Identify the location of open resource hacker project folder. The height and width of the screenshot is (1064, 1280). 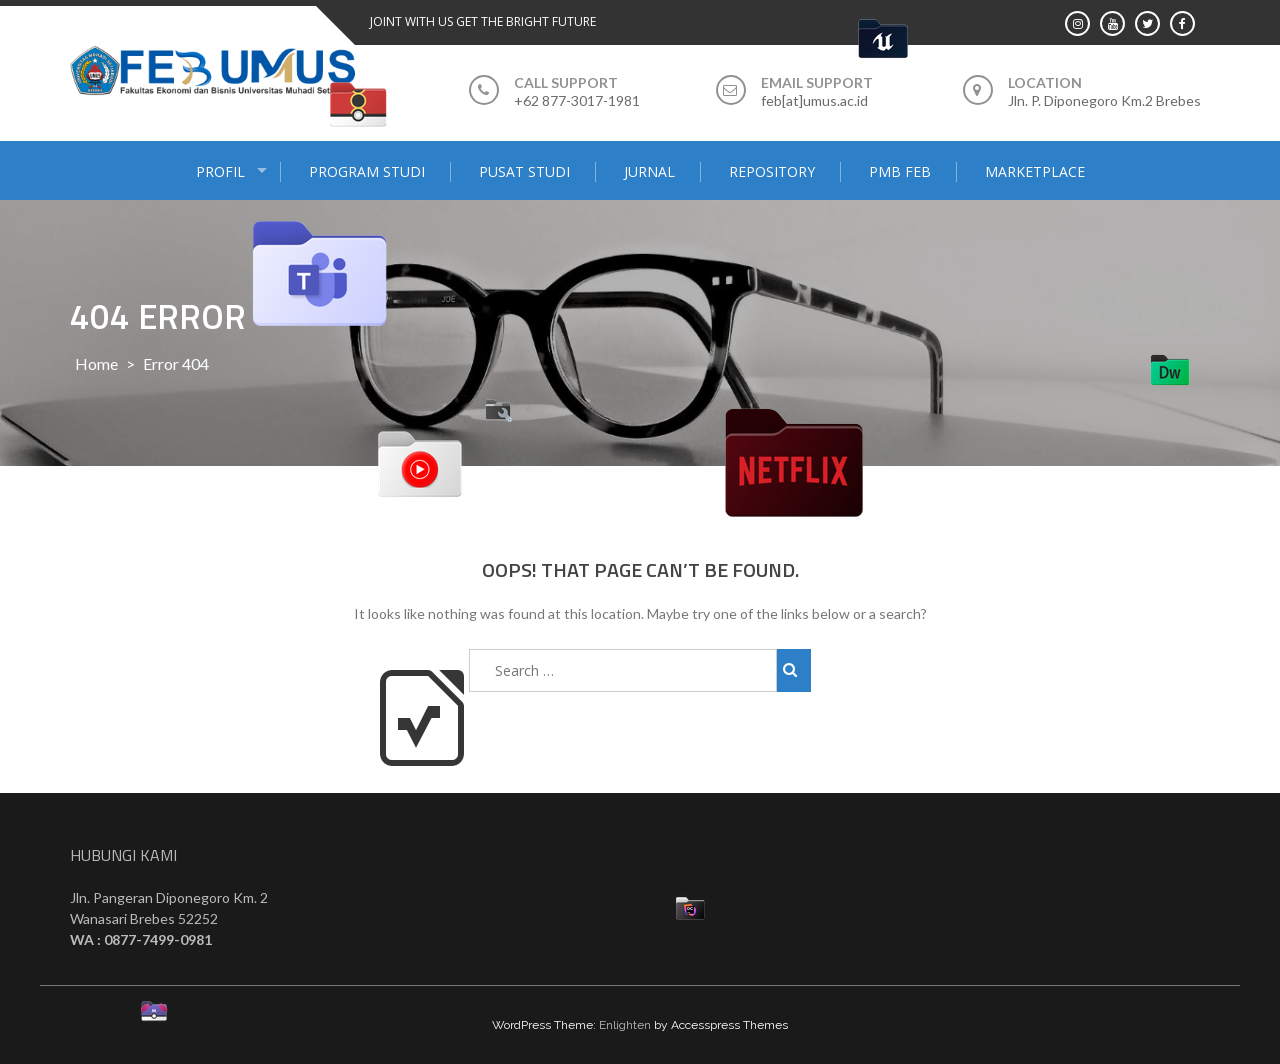
(498, 410).